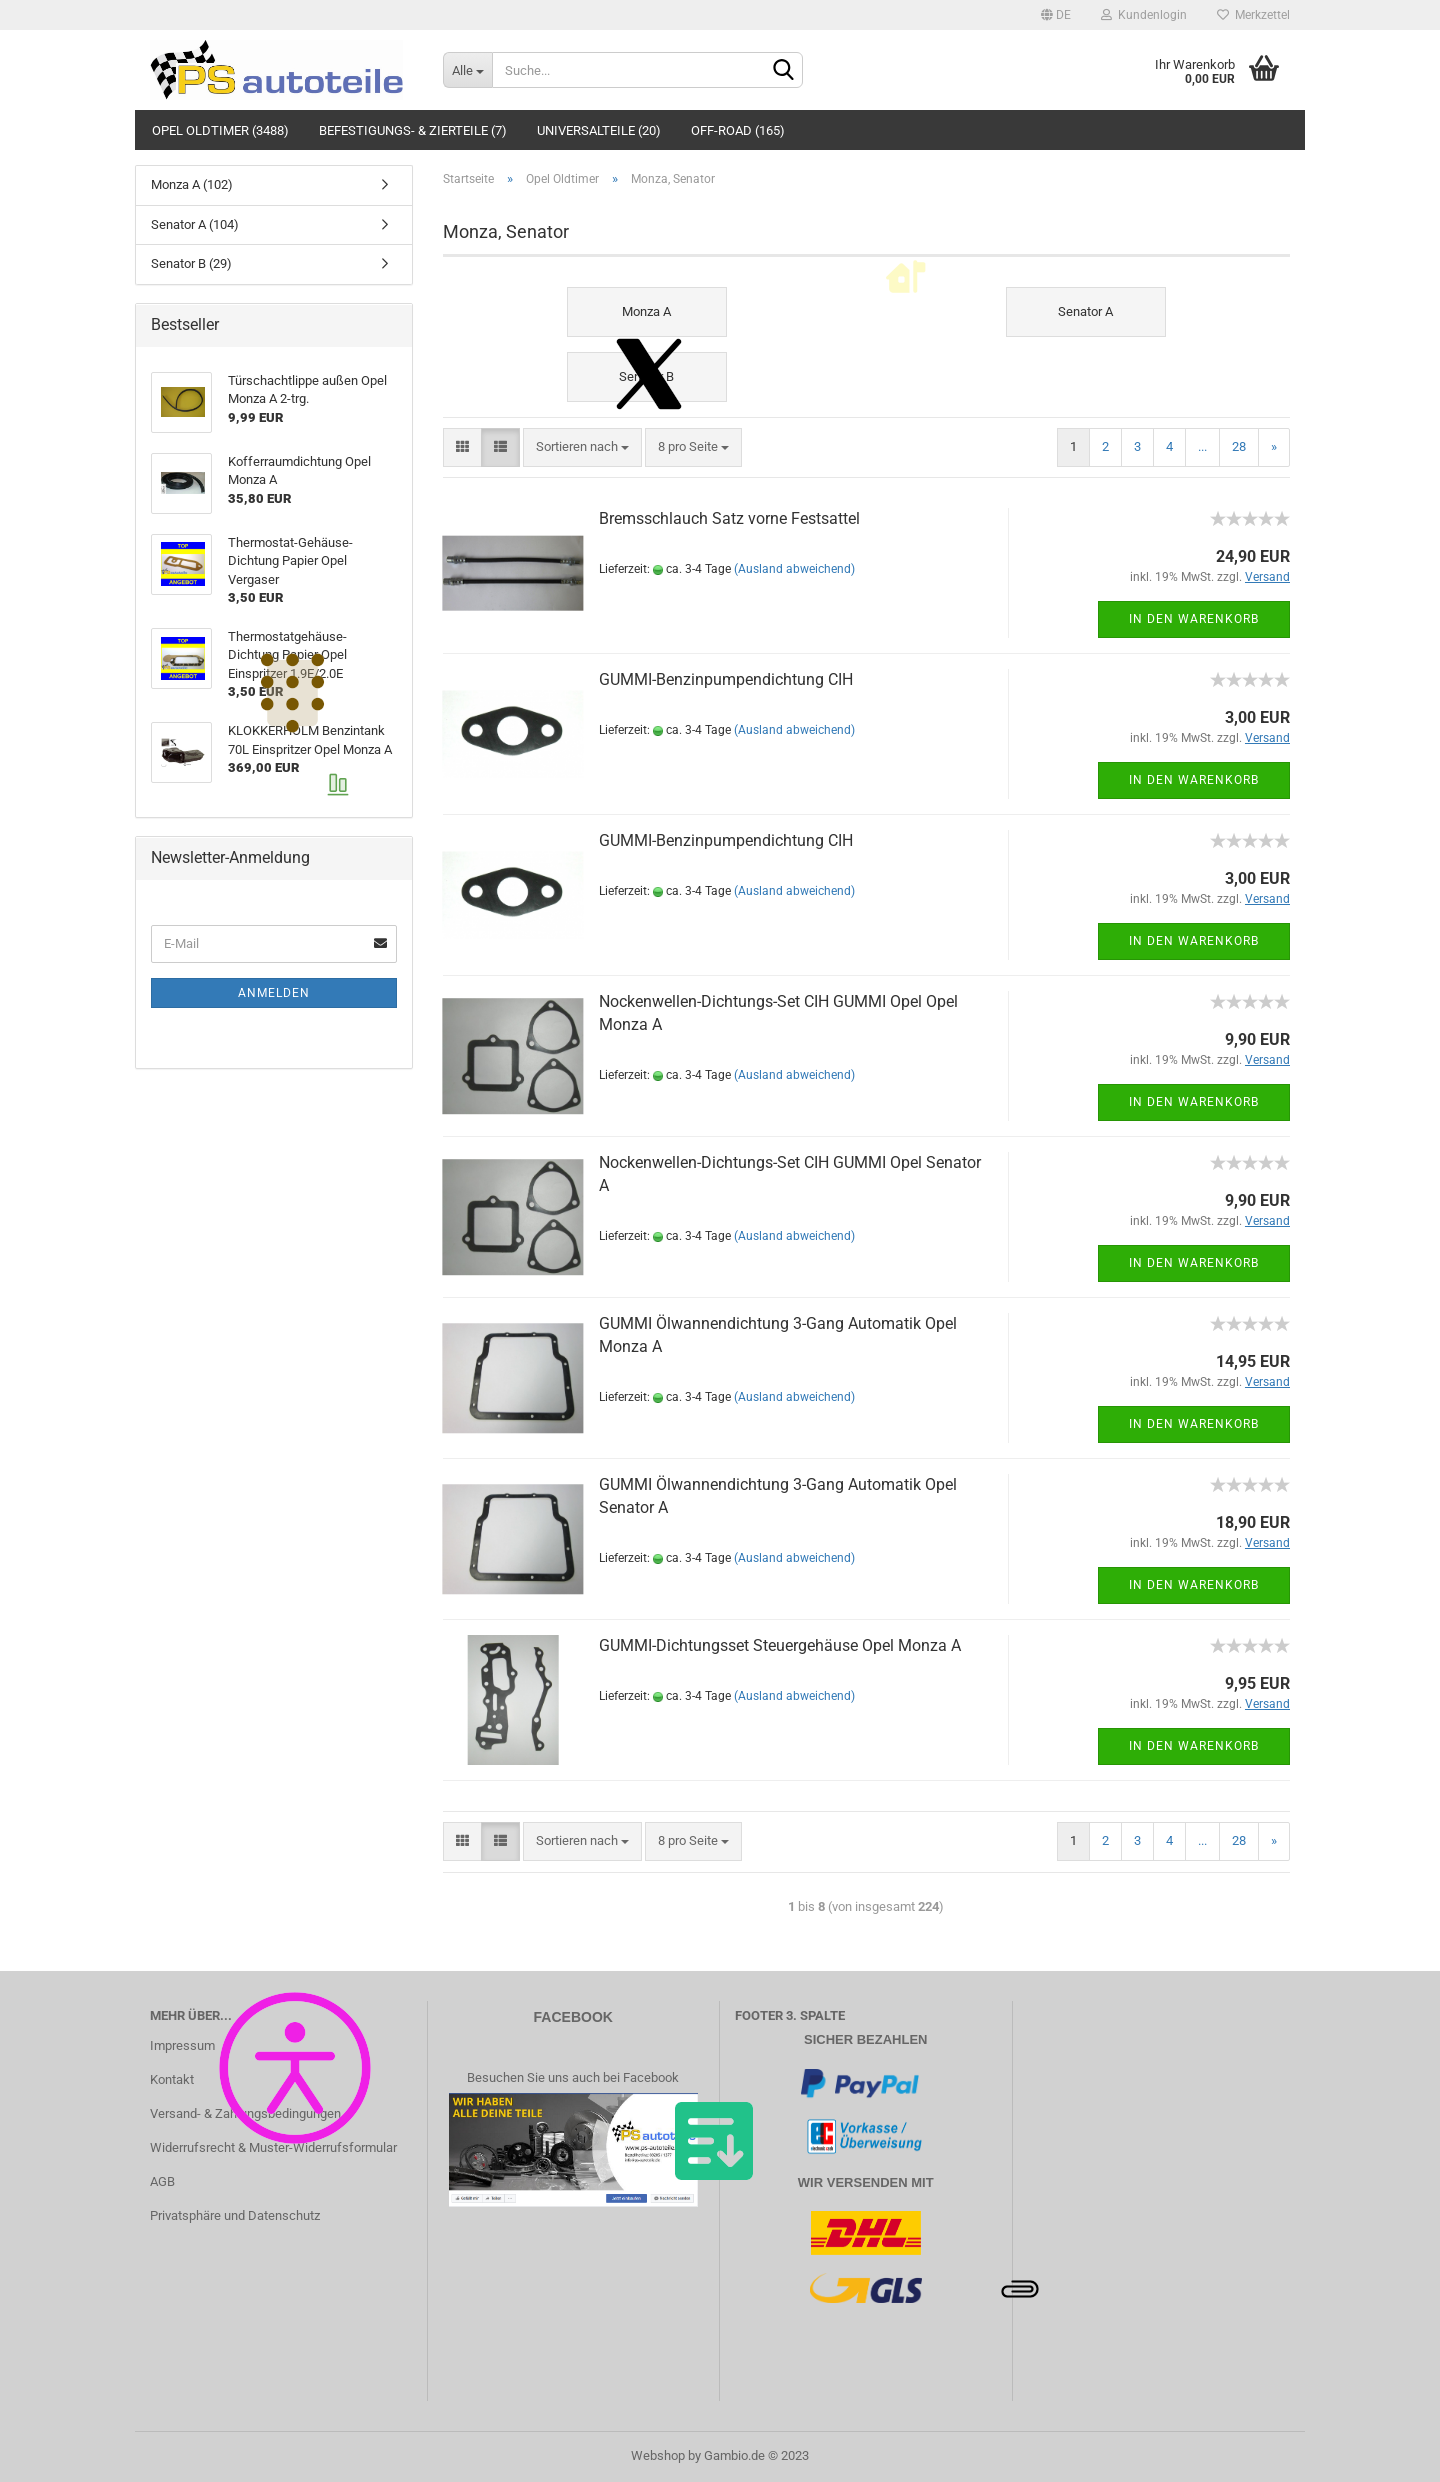 The image size is (1440, 2482). Describe the element at coordinates (338, 785) in the screenshot. I see `align objects to the bottom edge` at that location.